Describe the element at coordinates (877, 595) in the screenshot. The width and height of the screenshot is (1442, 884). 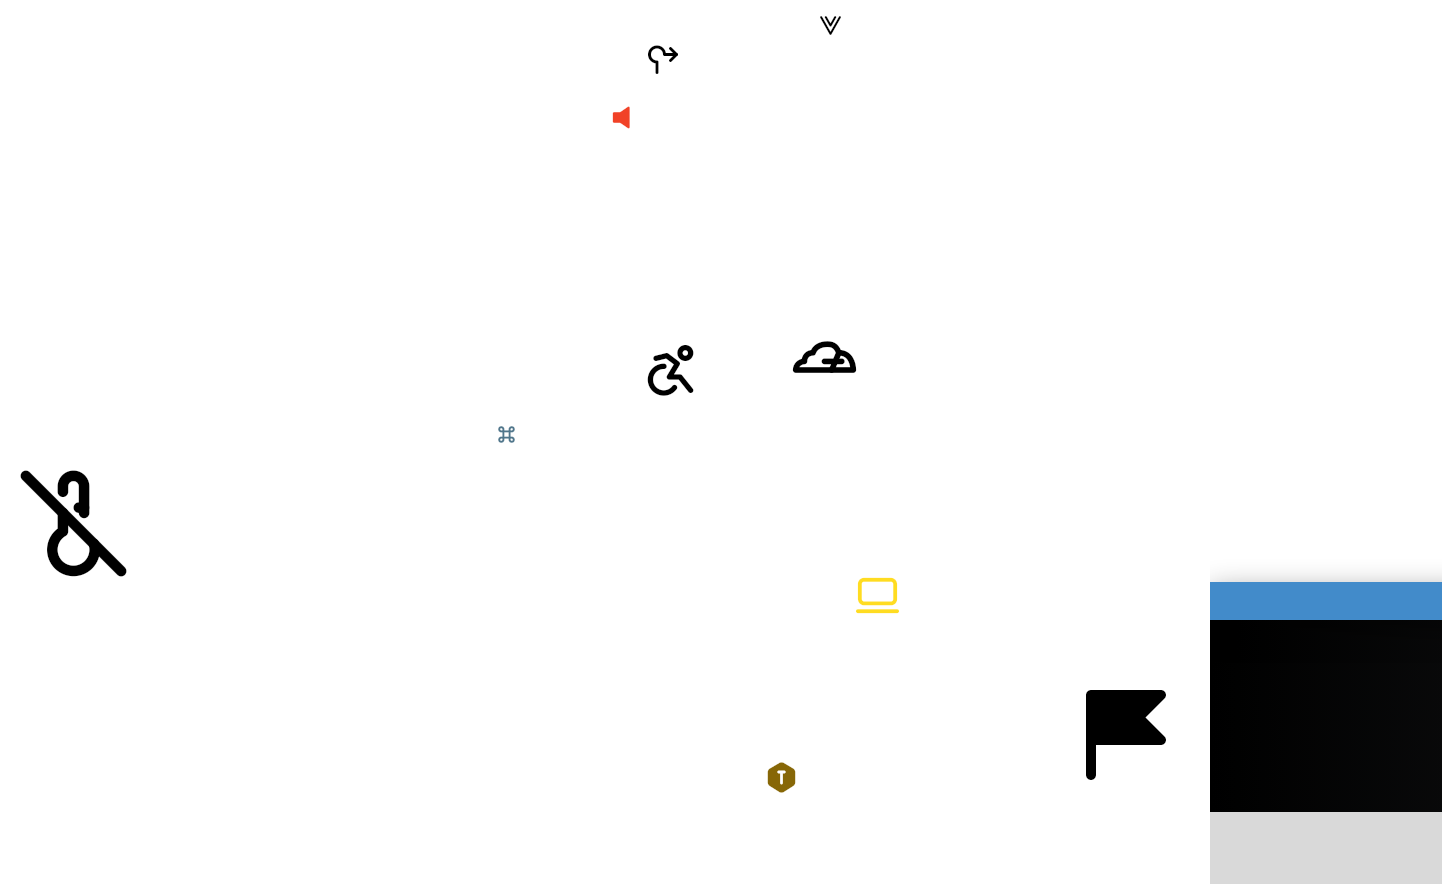
I see `switch to desktop view` at that location.